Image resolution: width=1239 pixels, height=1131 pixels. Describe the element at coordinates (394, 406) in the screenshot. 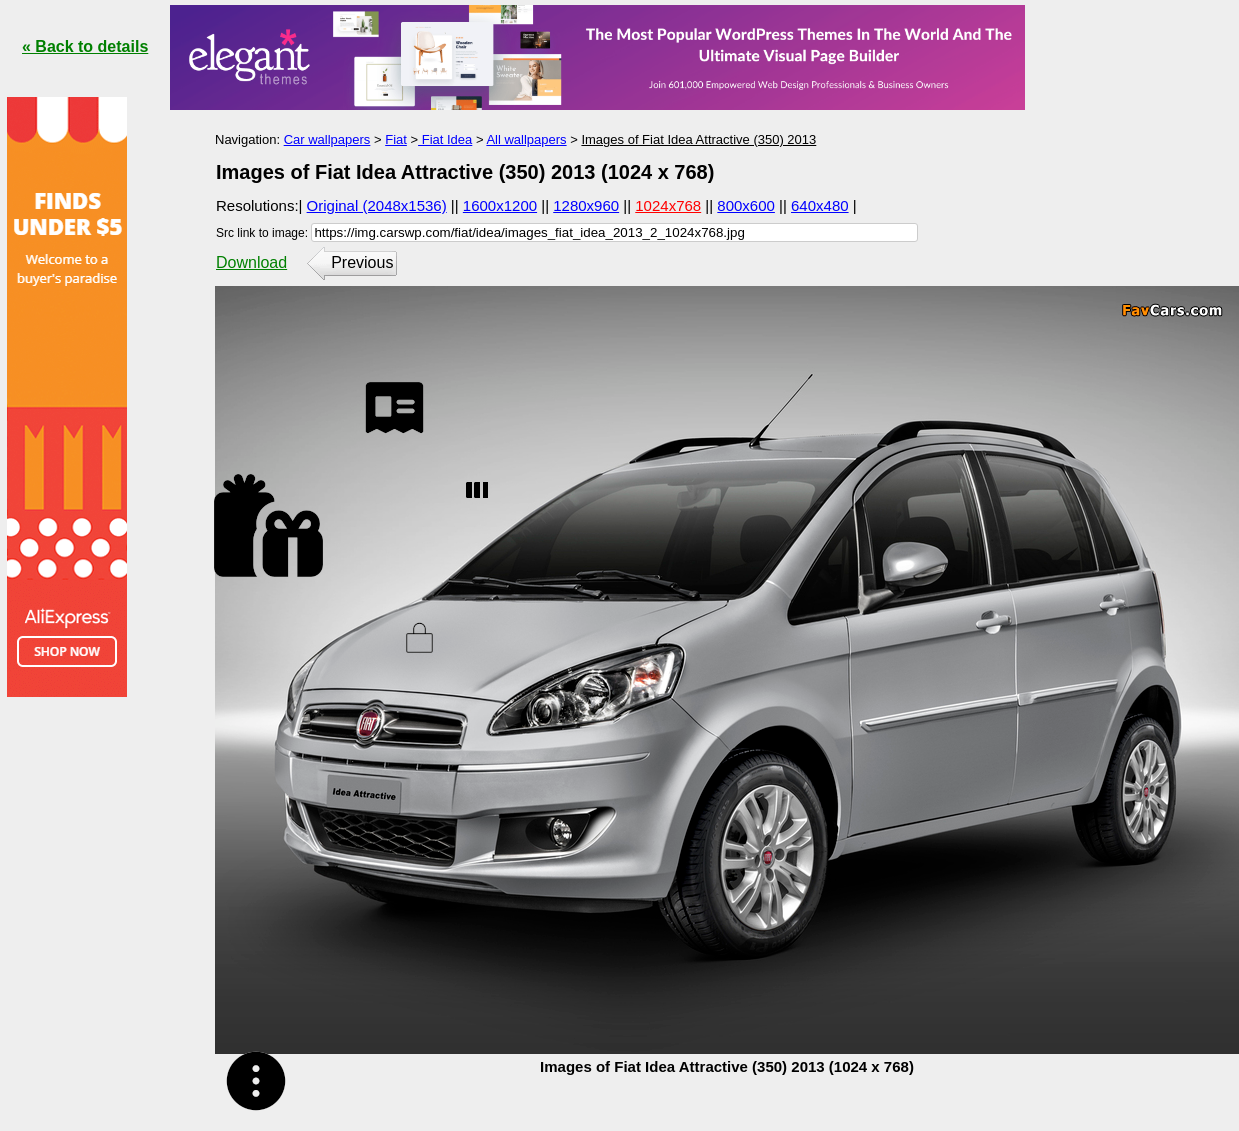

I see `view news articles or press clippings` at that location.